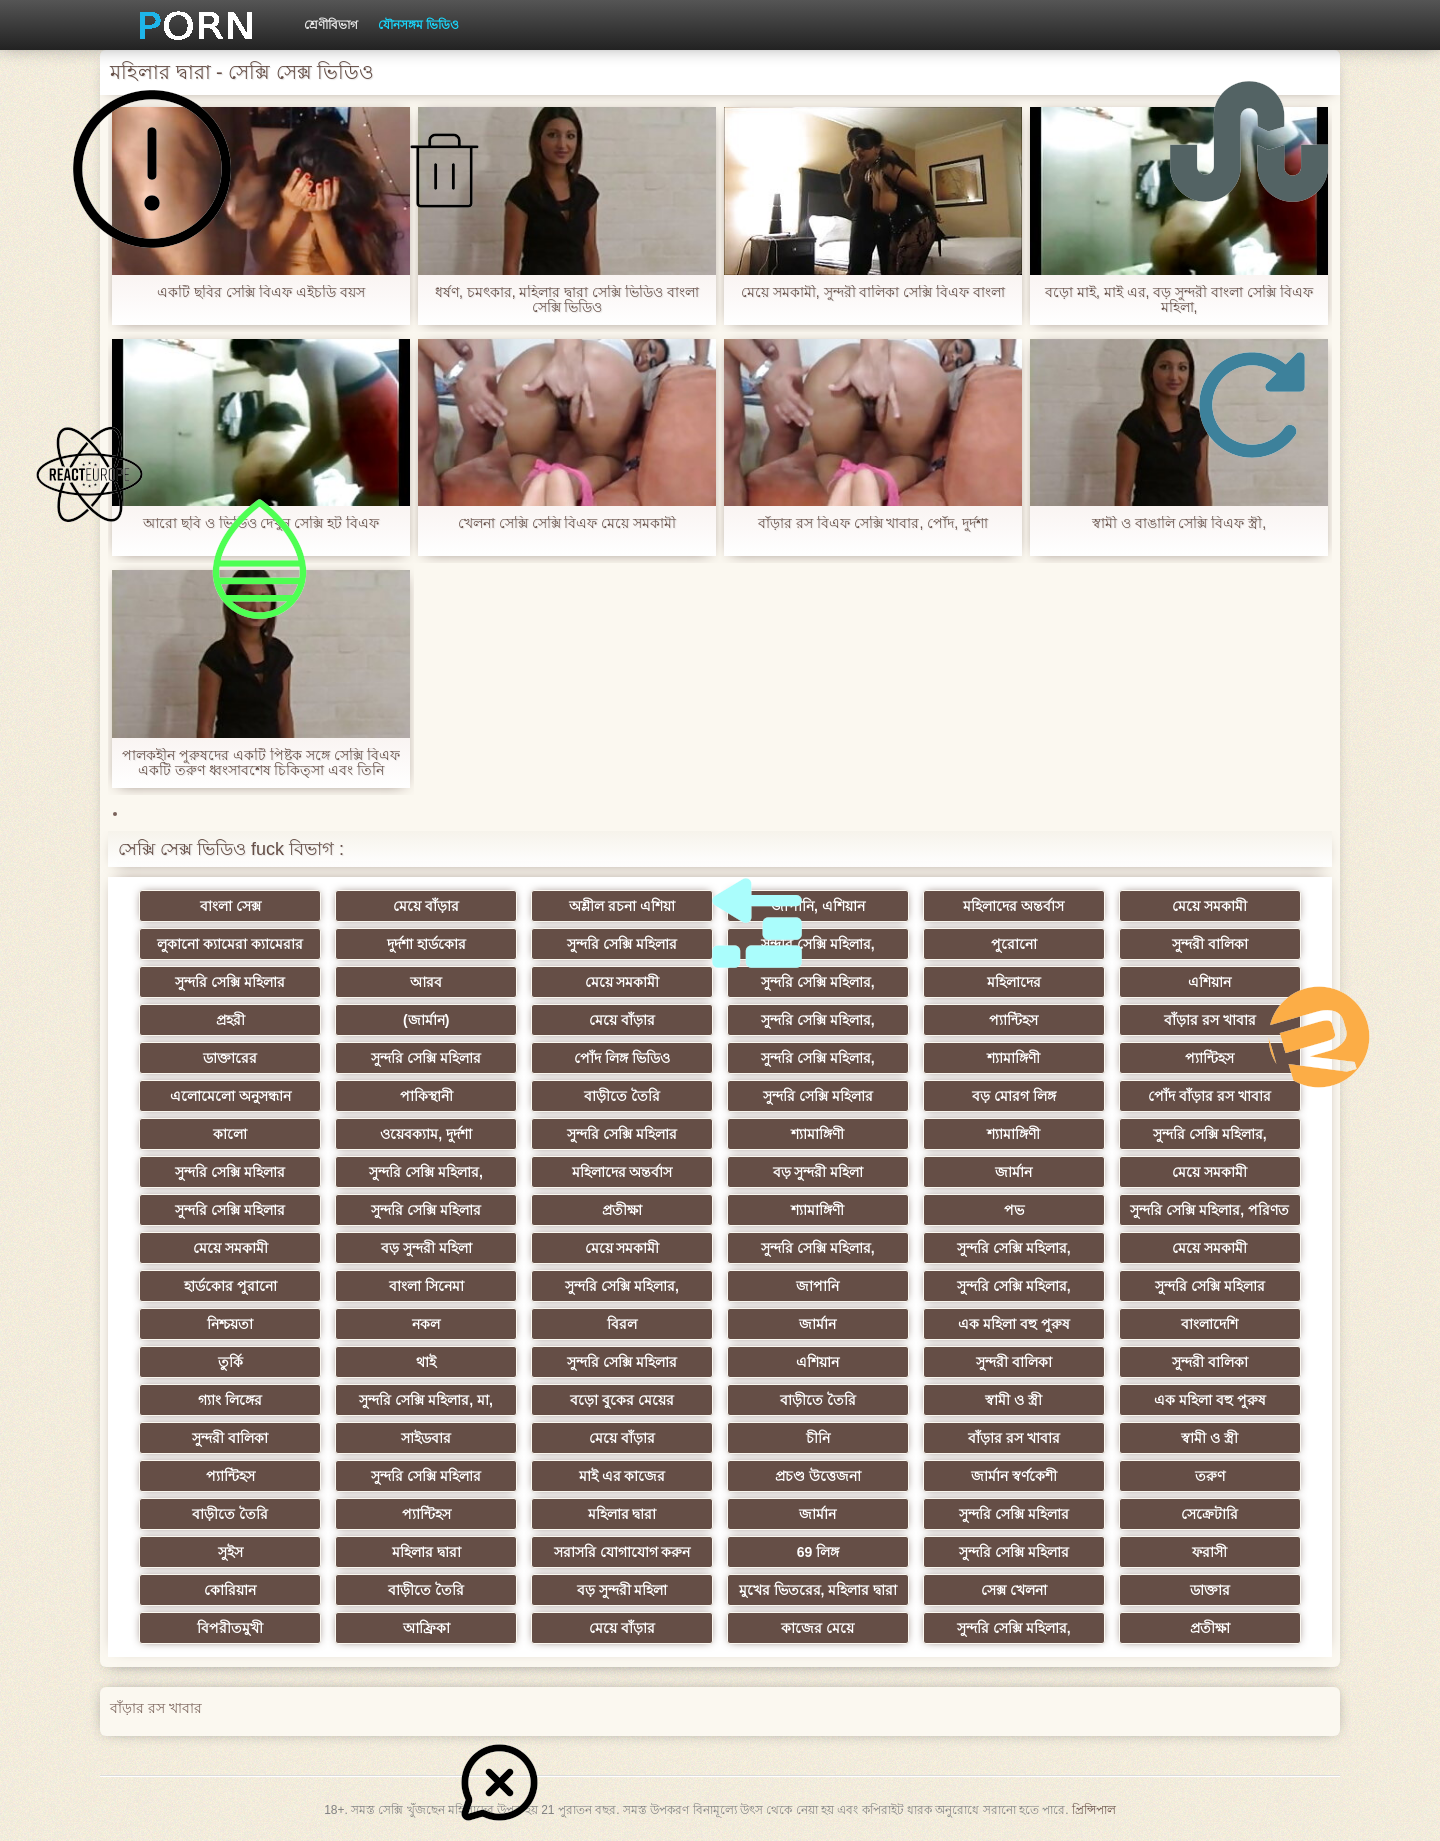 The height and width of the screenshot is (1841, 1440). Describe the element at coordinates (1250, 141) in the screenshot. I see `stumbleupon logo` at that location.